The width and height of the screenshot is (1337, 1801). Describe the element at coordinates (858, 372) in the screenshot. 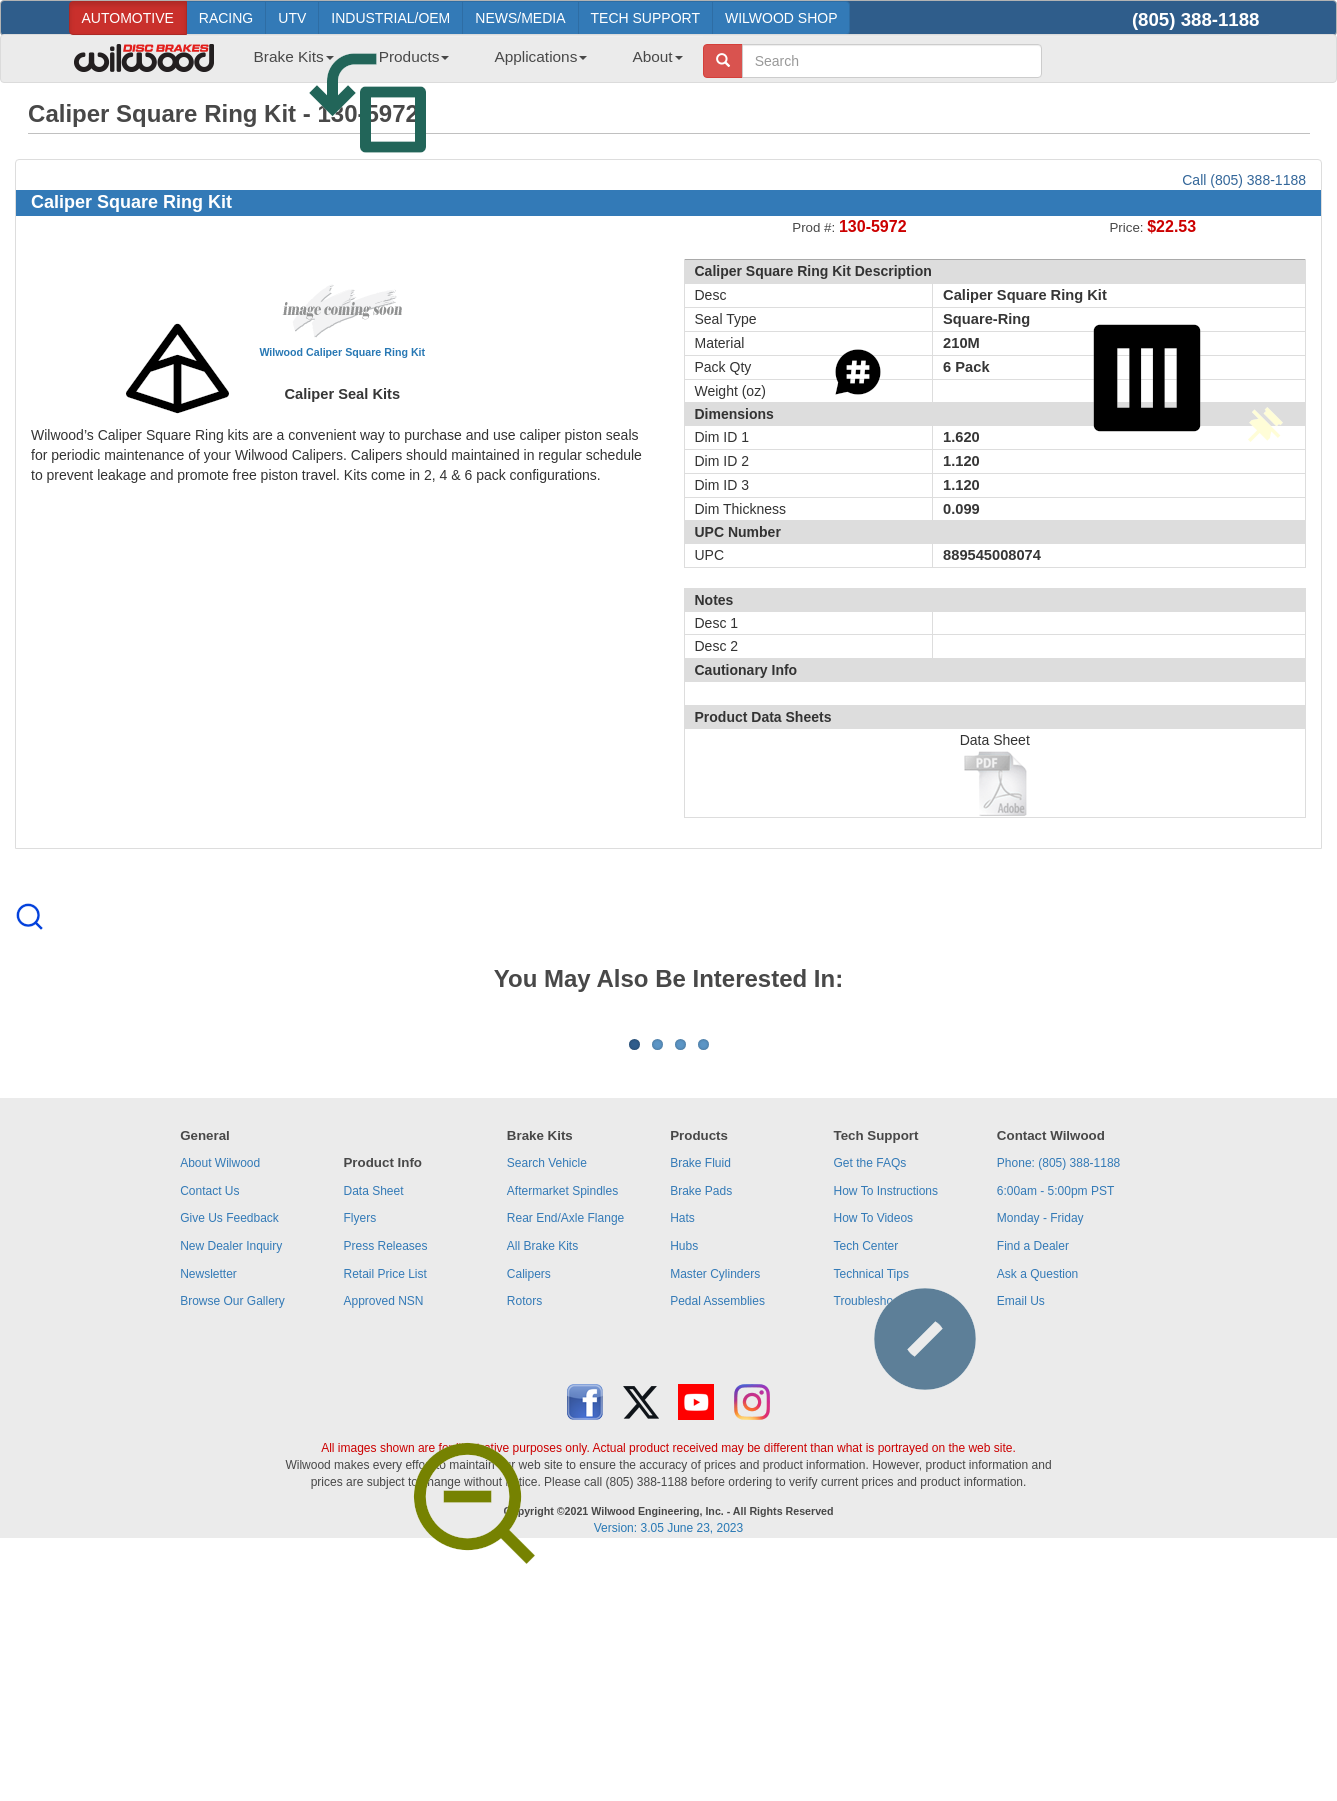

I see `open a chat channel or thread` at that location.